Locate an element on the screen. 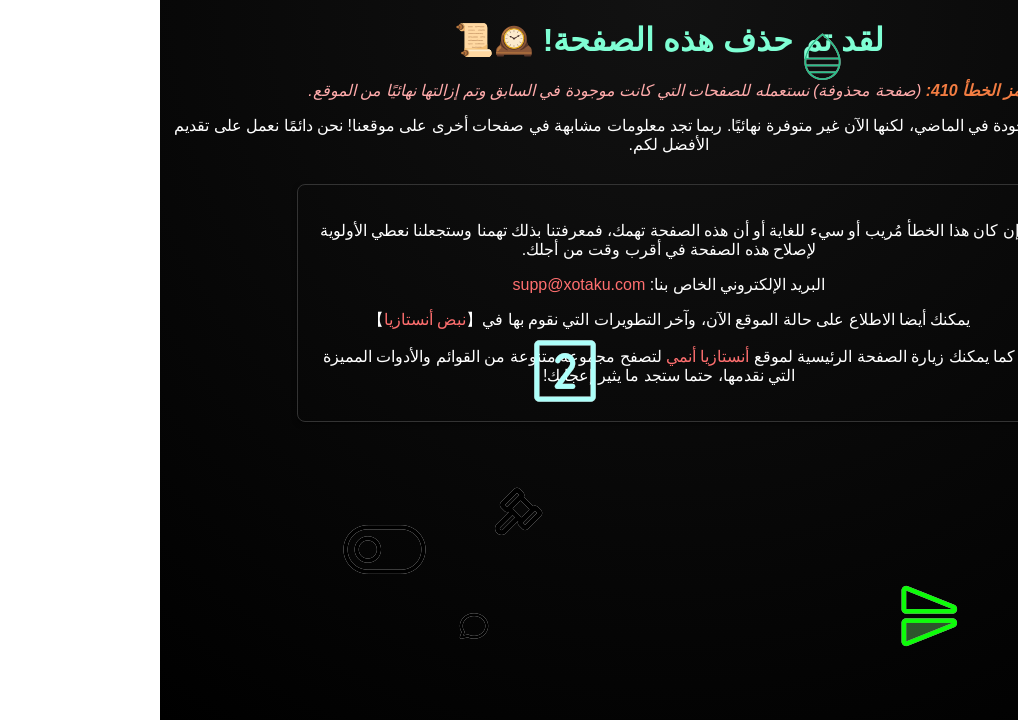 This screenshot has height=720, width=1018. select option number two is located at coordinates (565, 371).